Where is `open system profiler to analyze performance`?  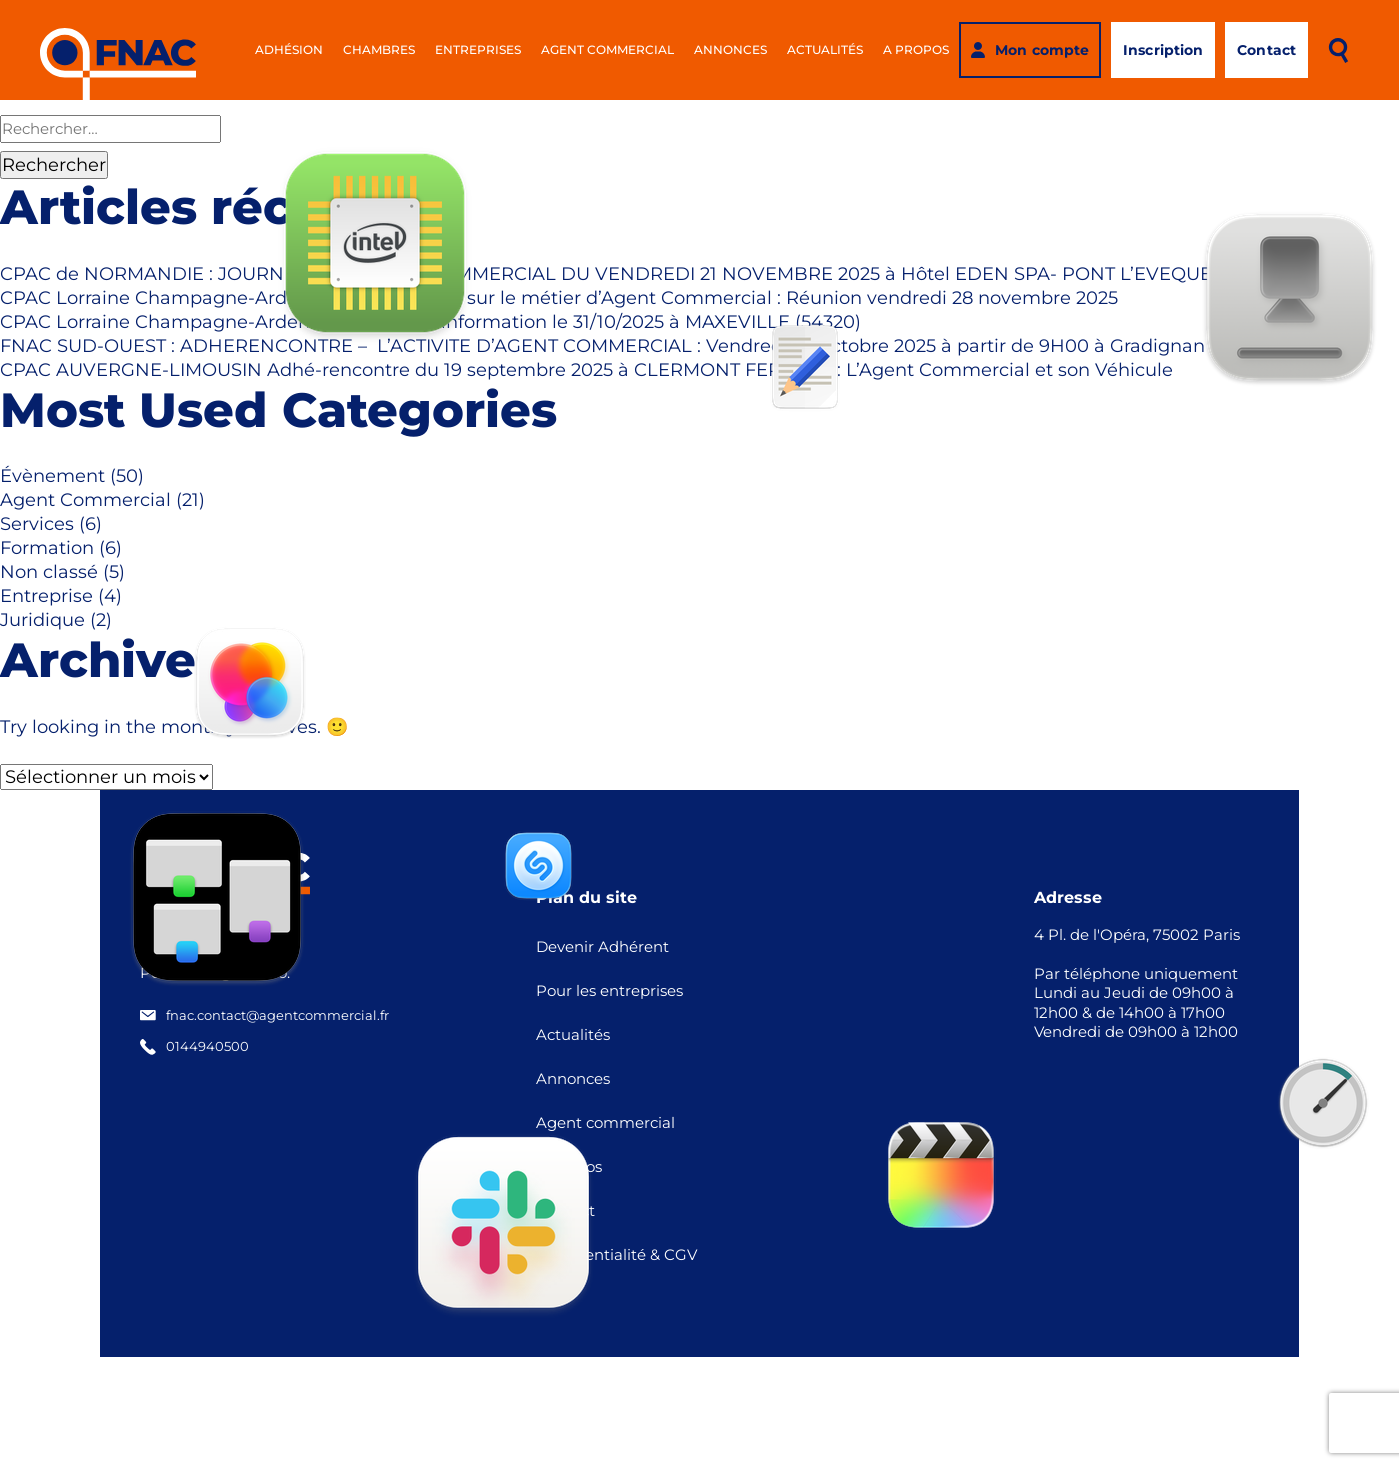
open system profiler to analyze performance is located at coordinates (1323, 1103).